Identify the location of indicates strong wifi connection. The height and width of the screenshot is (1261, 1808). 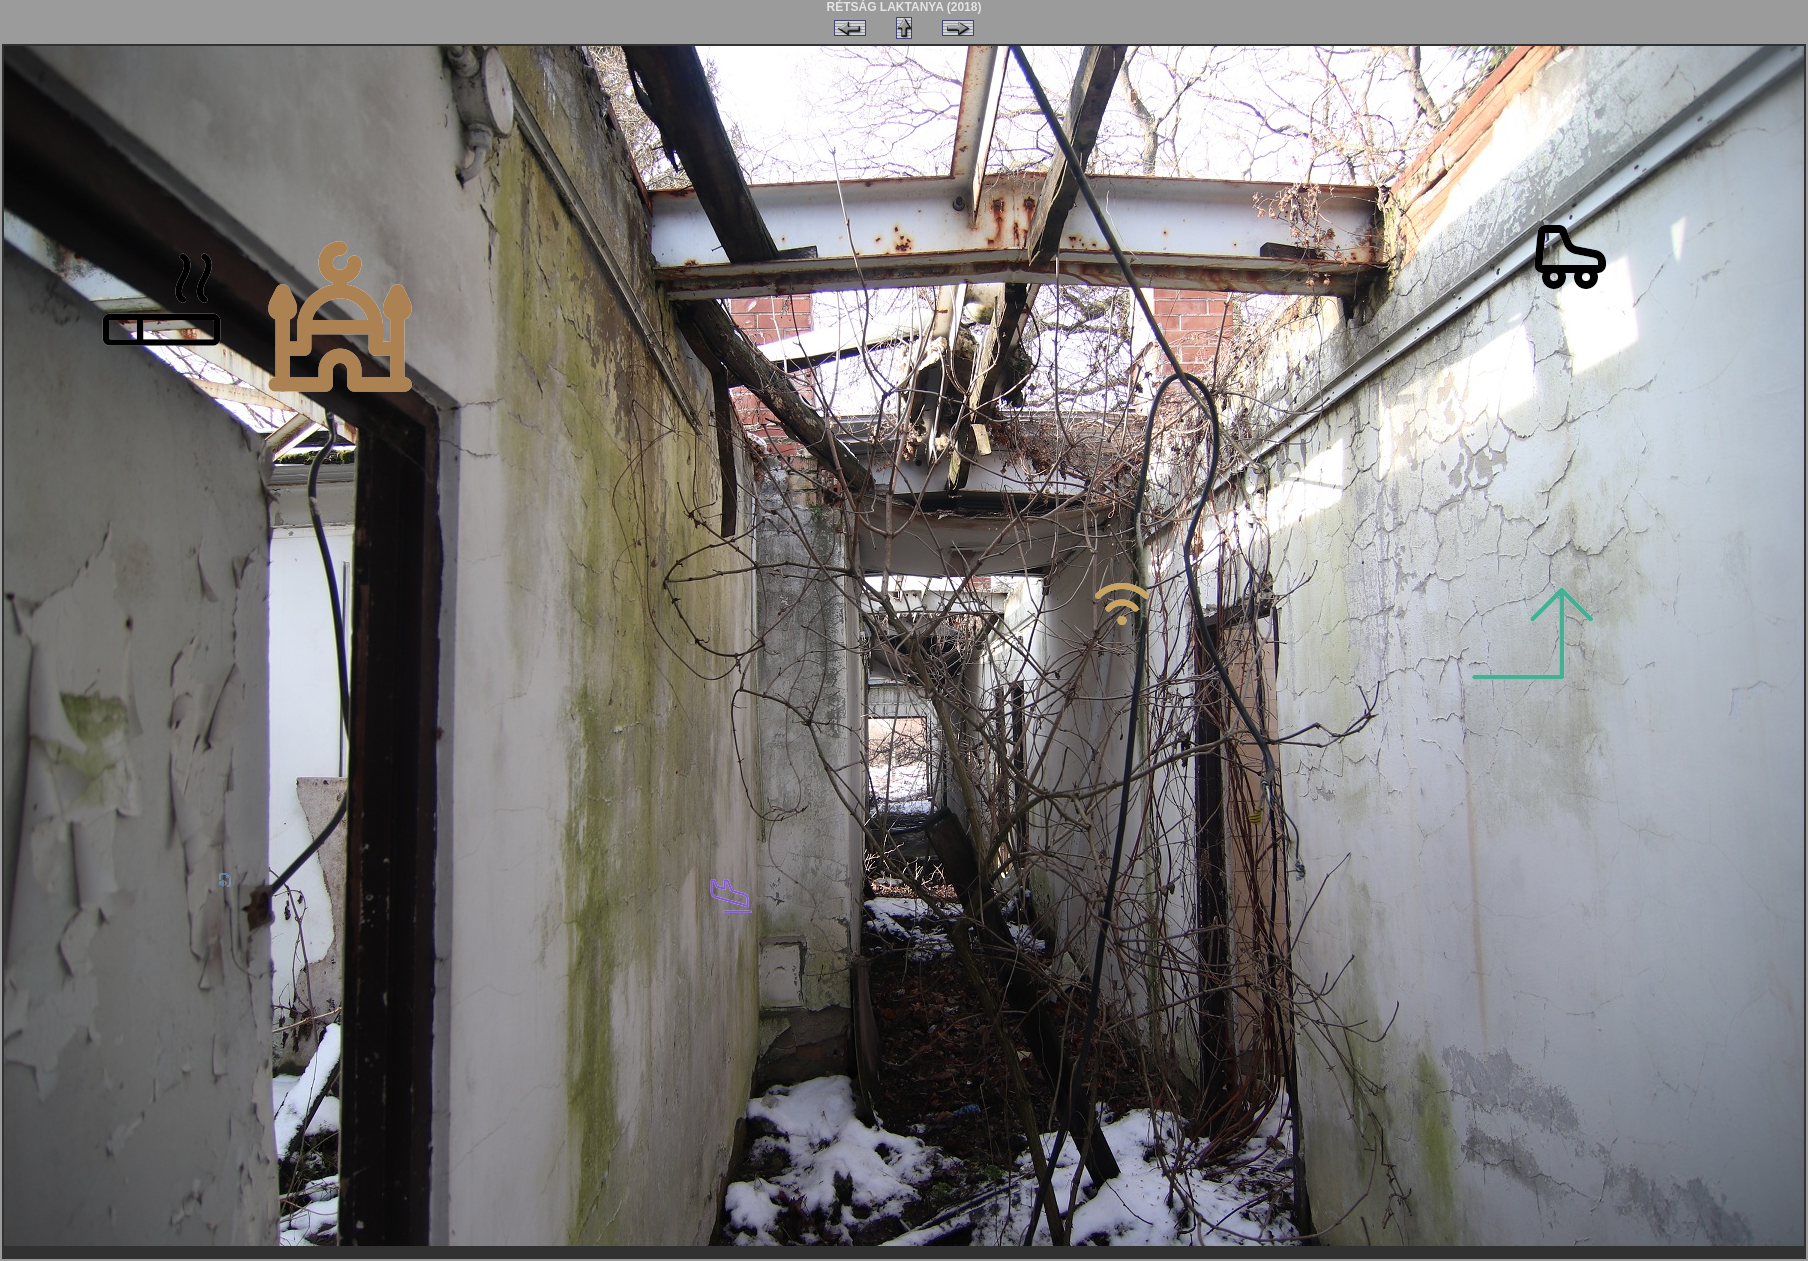
(1122, 604).